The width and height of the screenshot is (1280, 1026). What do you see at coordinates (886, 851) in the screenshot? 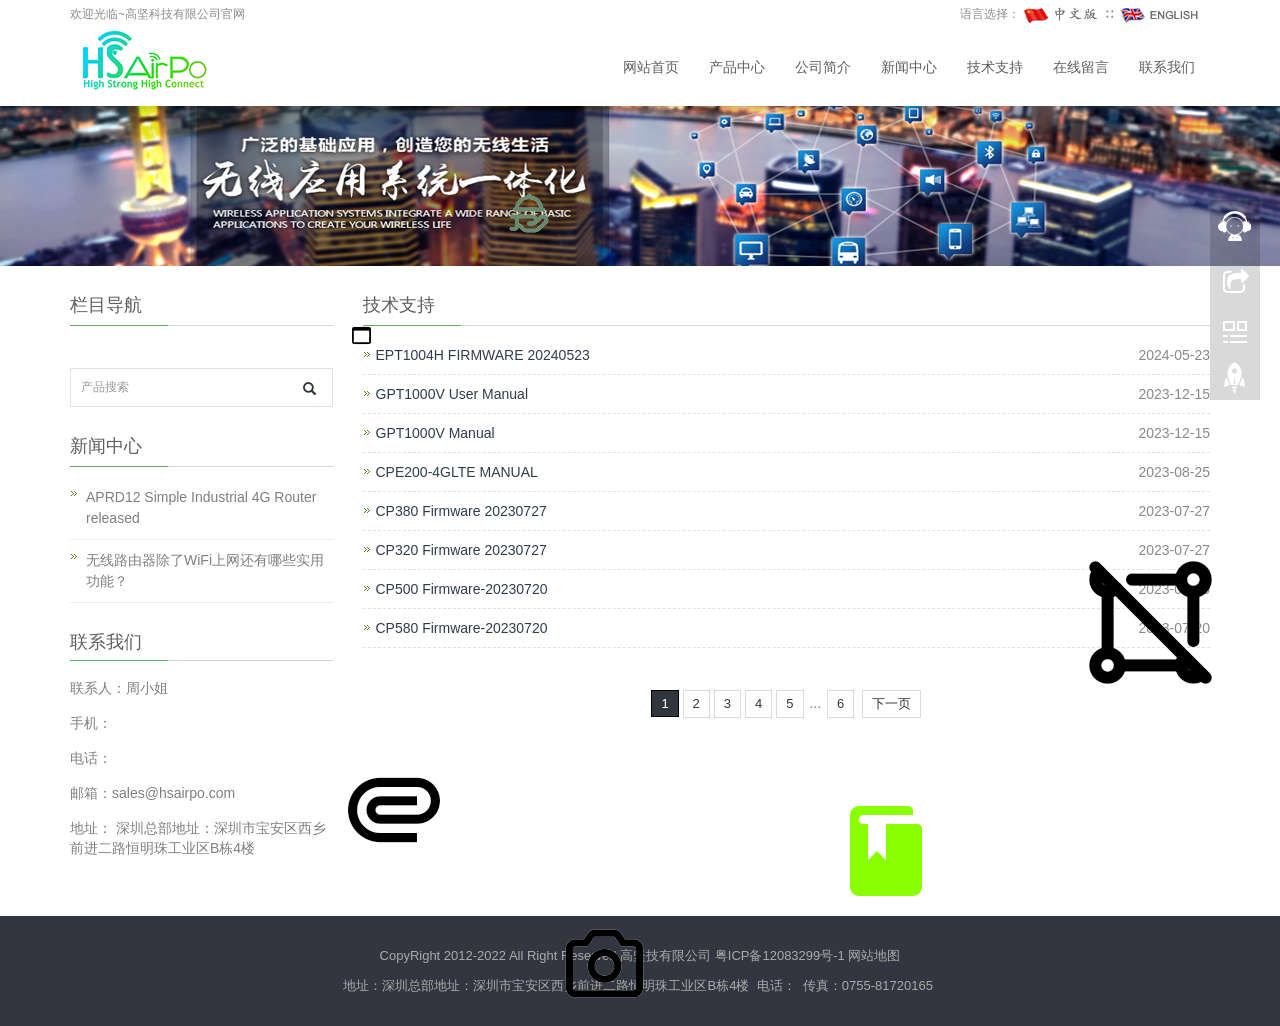
I see `access bookmarked content or saved references` at bounding box center [886, 851].